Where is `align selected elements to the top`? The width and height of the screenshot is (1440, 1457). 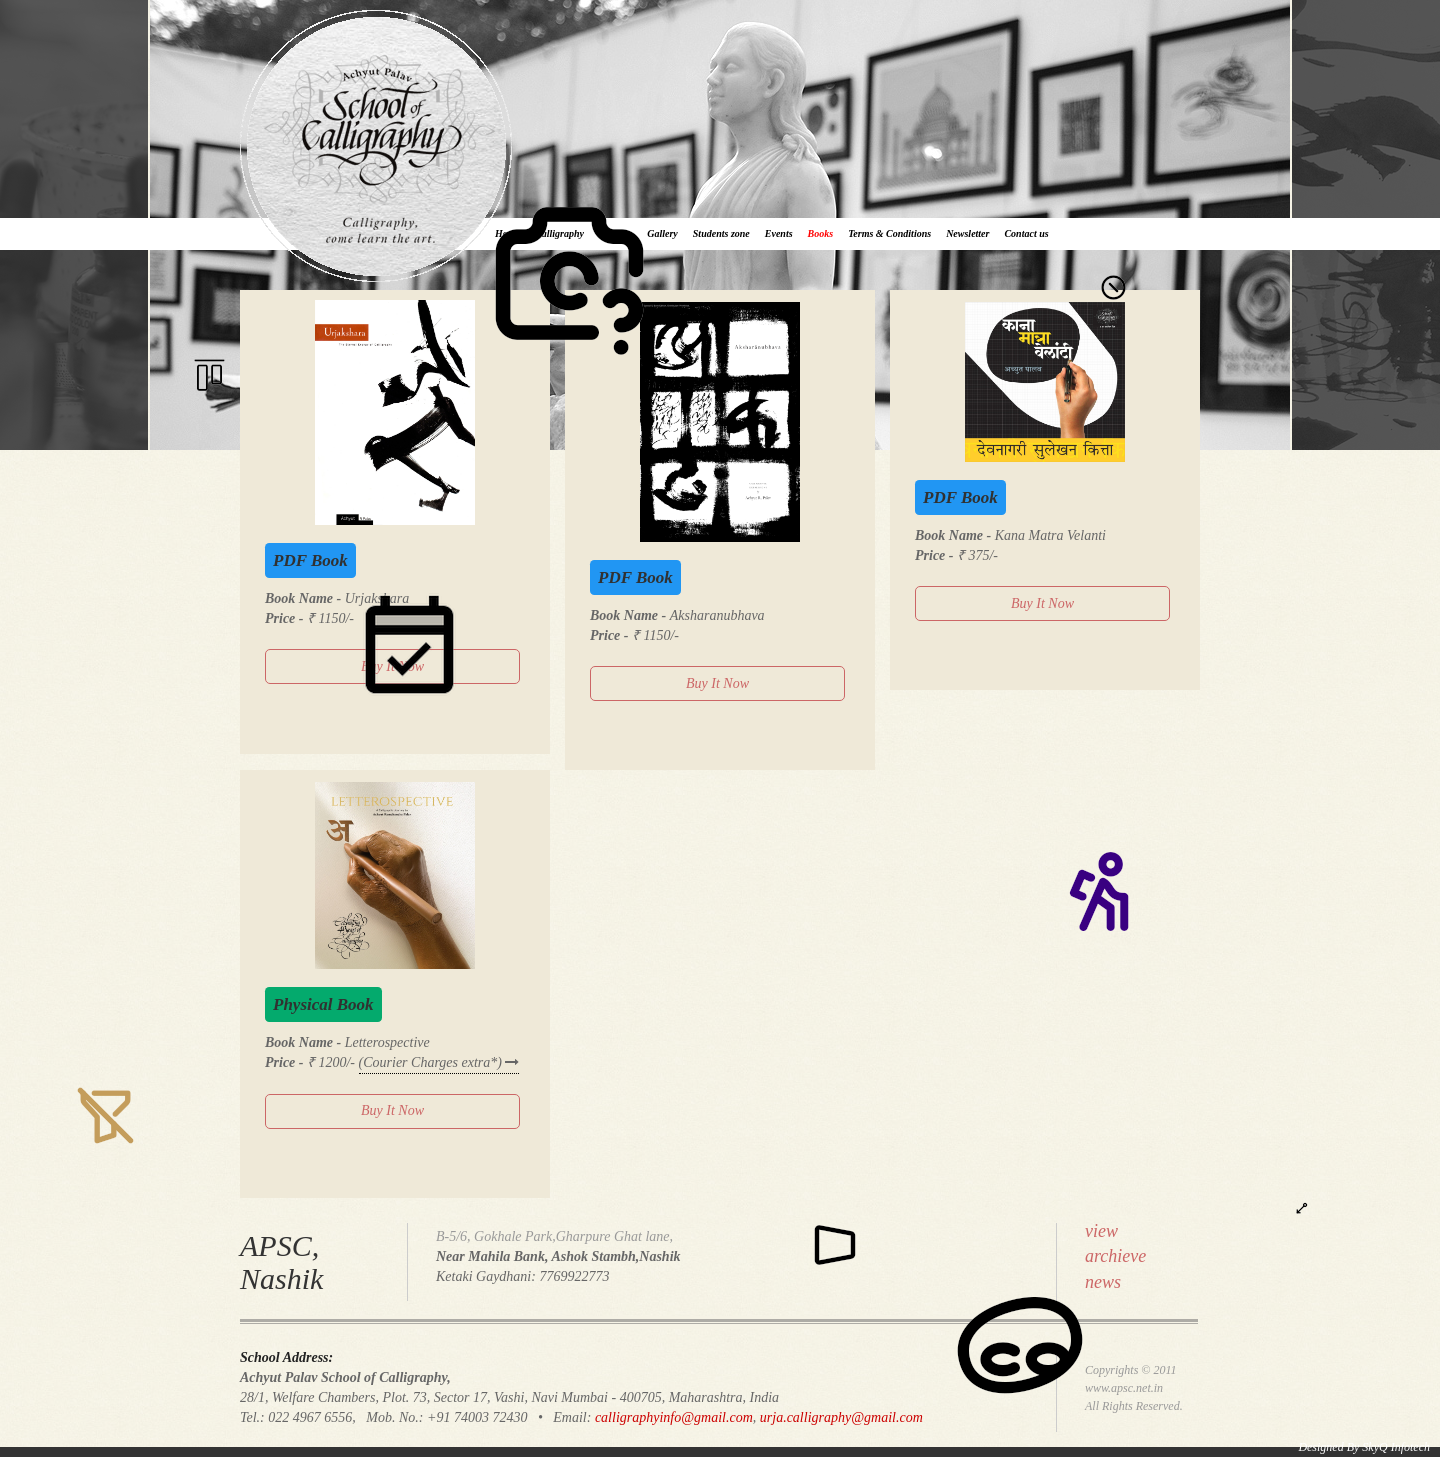 align selected elements to the top is located at coordinates (209, 374).